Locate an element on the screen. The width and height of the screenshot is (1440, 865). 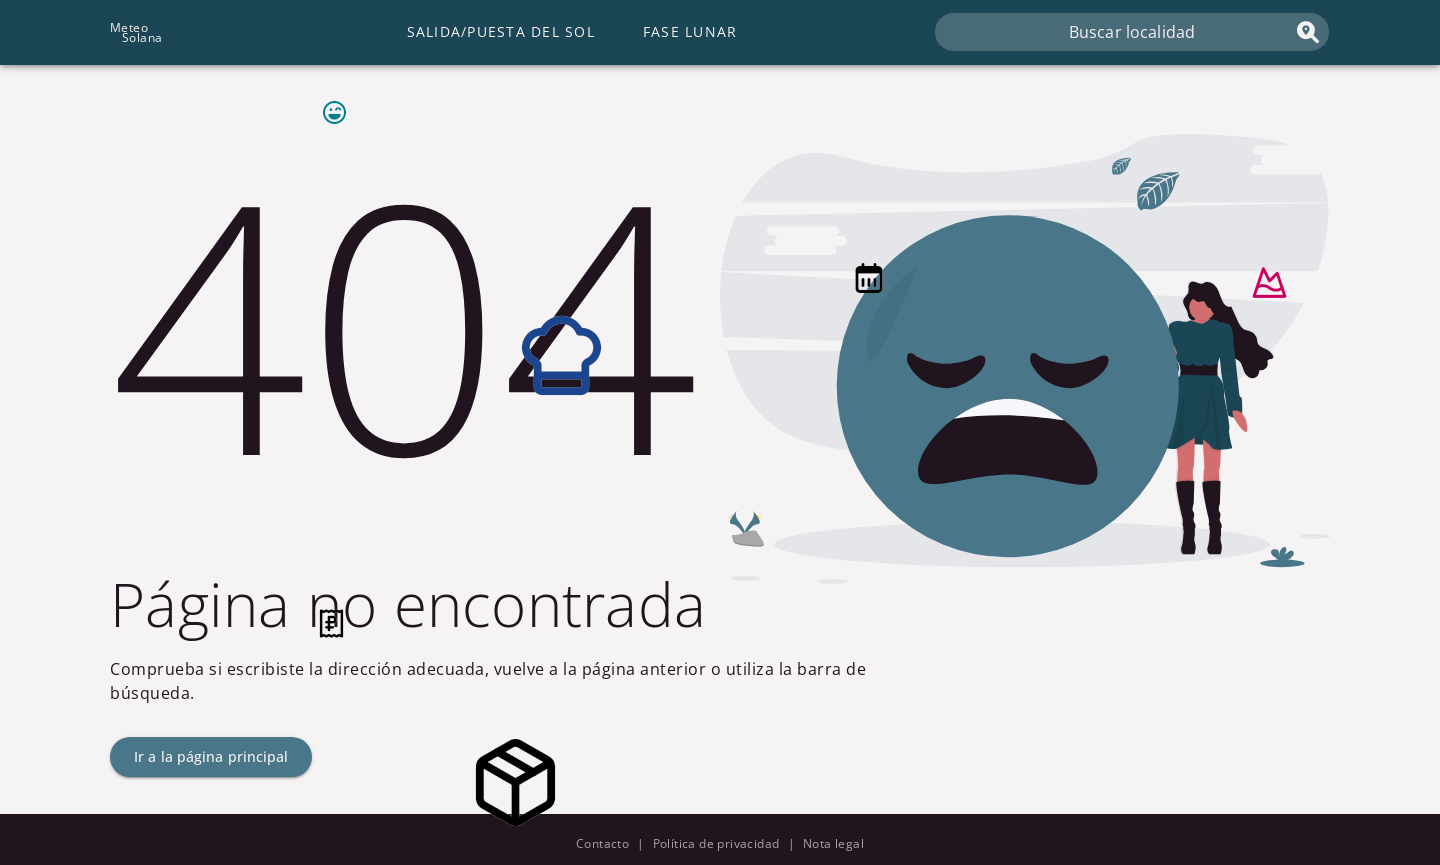
view monthly calendar is located at coordinates (869, 278).